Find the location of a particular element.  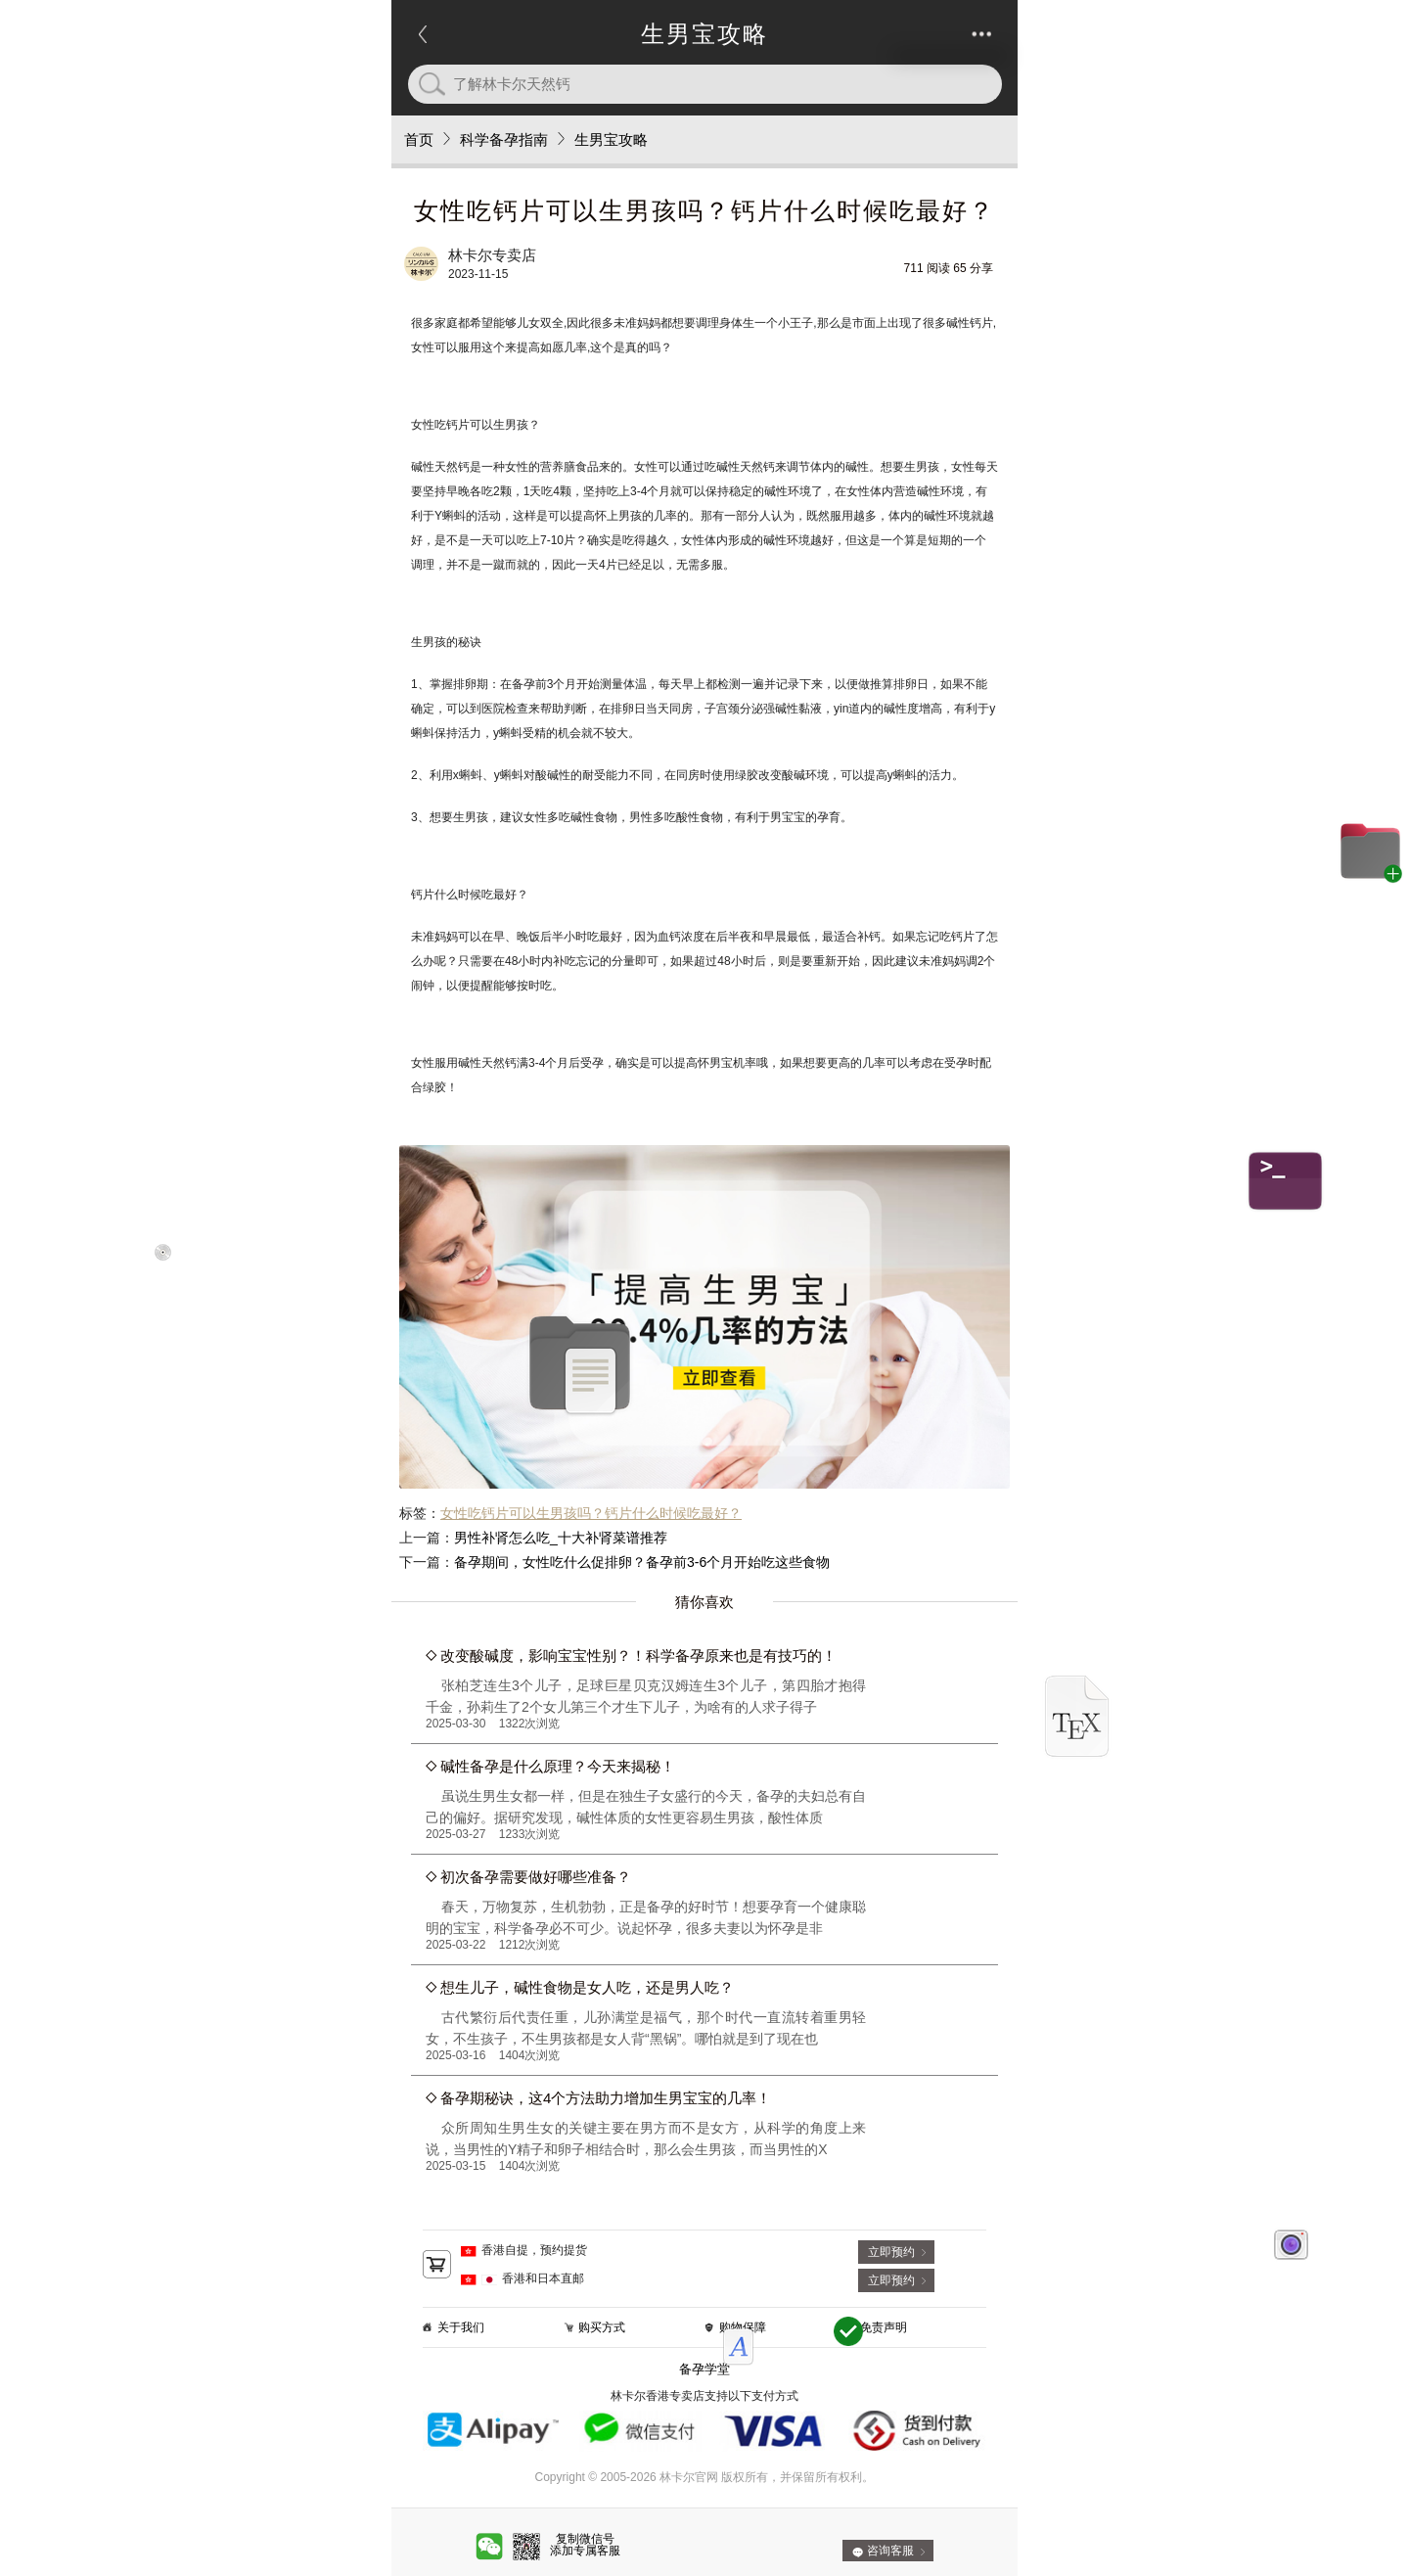

a LaTeX or TeX document file is located at coordinates (1076, 1716).